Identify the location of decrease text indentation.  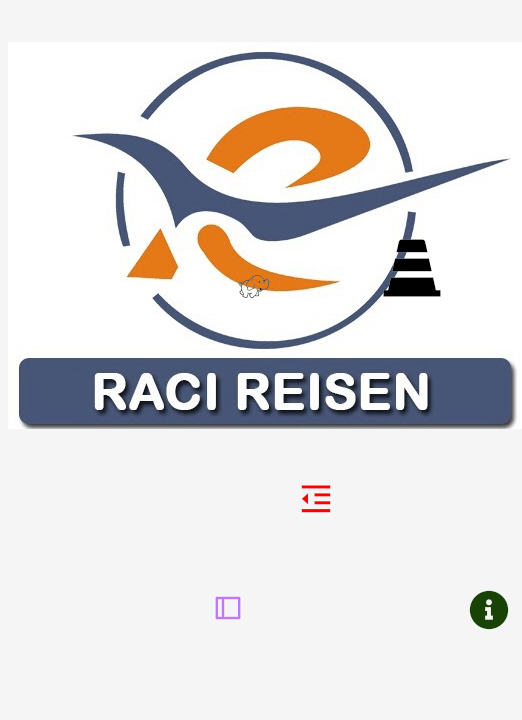
(316, 498).